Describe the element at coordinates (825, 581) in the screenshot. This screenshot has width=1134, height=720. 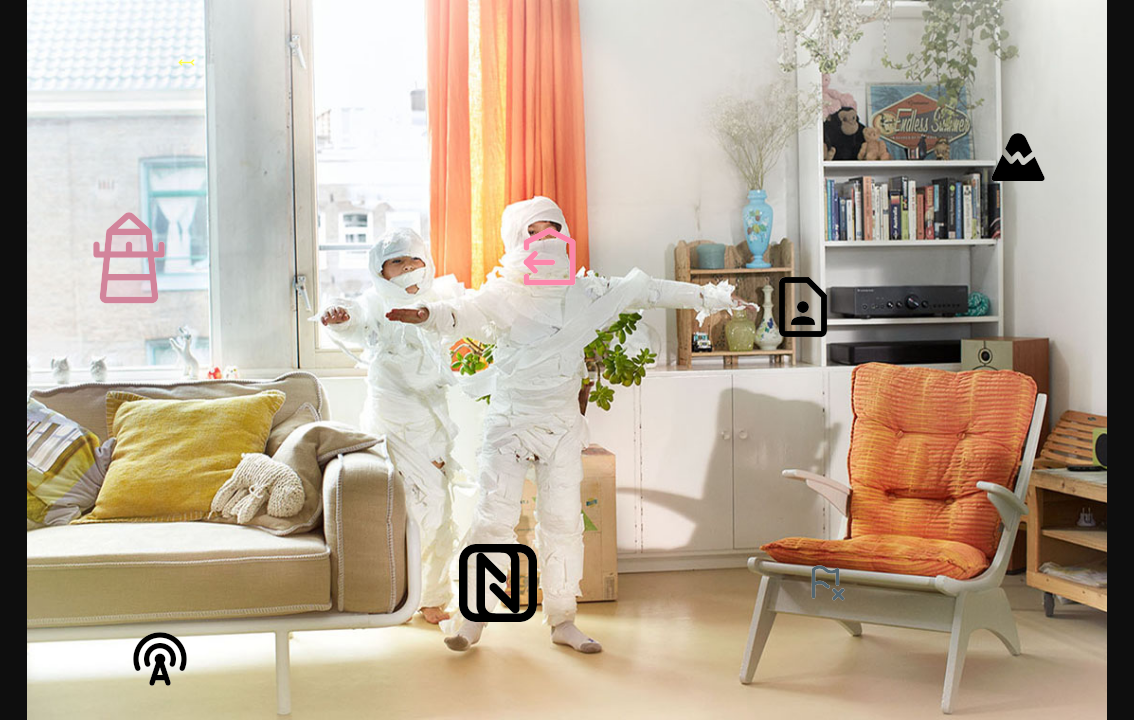
I see `remove a flagged item` at that location.